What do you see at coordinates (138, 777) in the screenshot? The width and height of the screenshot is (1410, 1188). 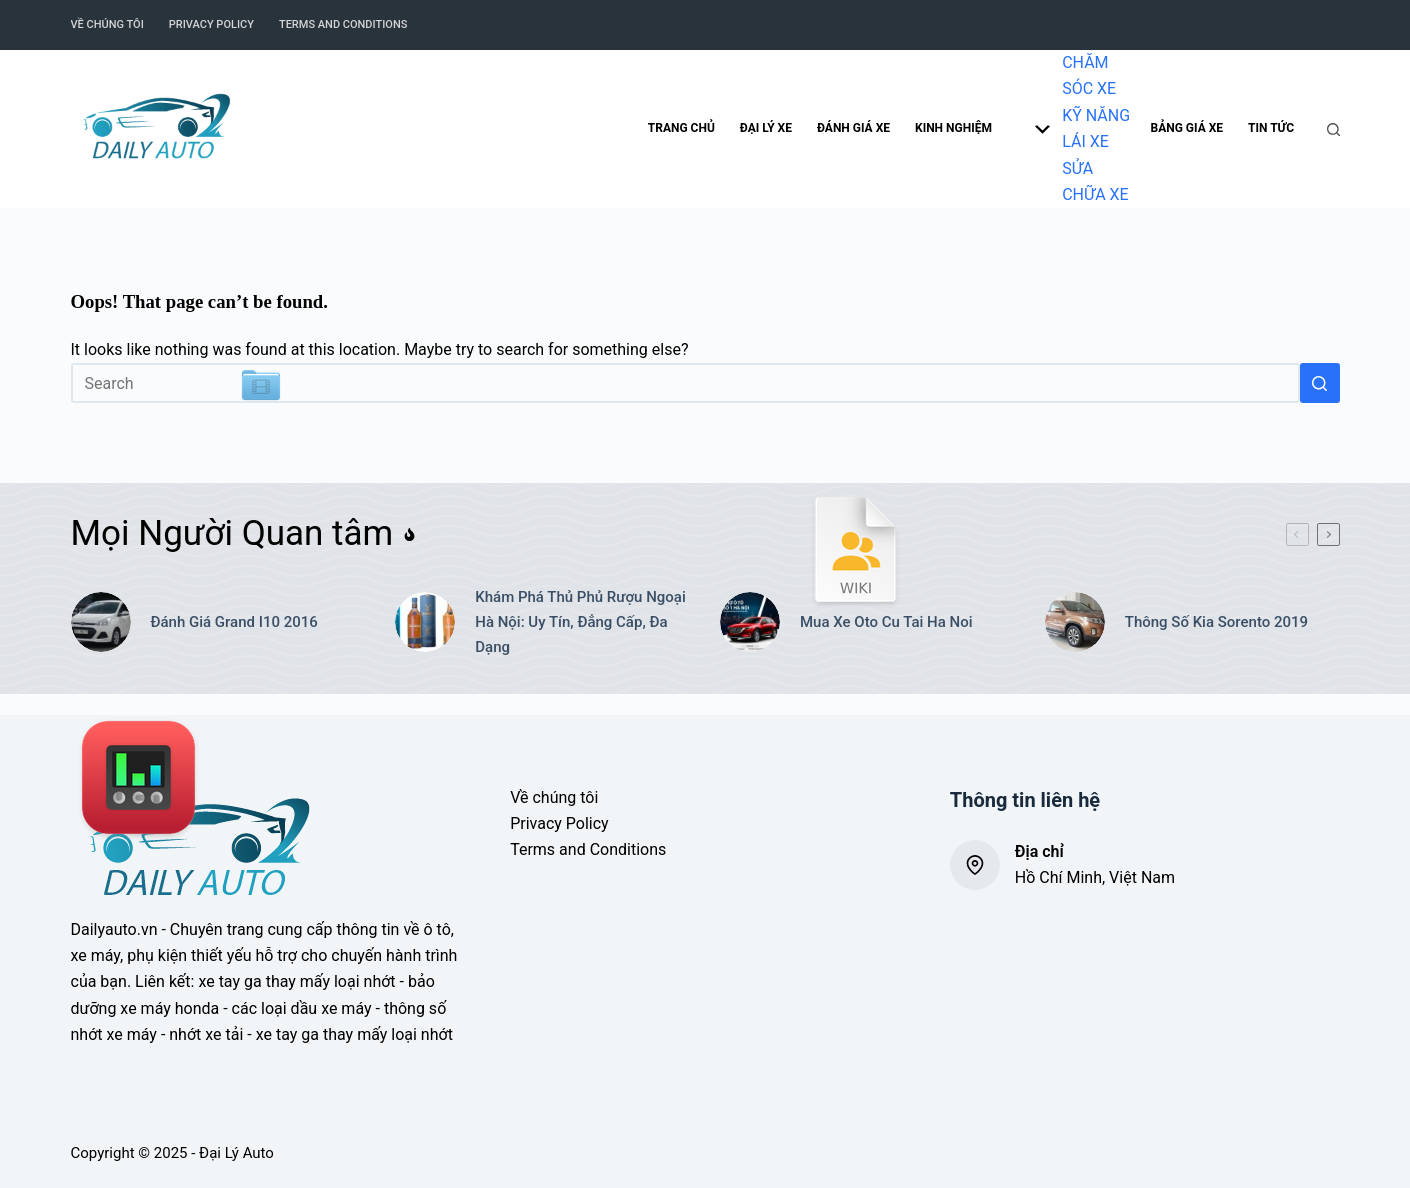 I see `open carla audio plugin host` at bounding box center [138, 777].